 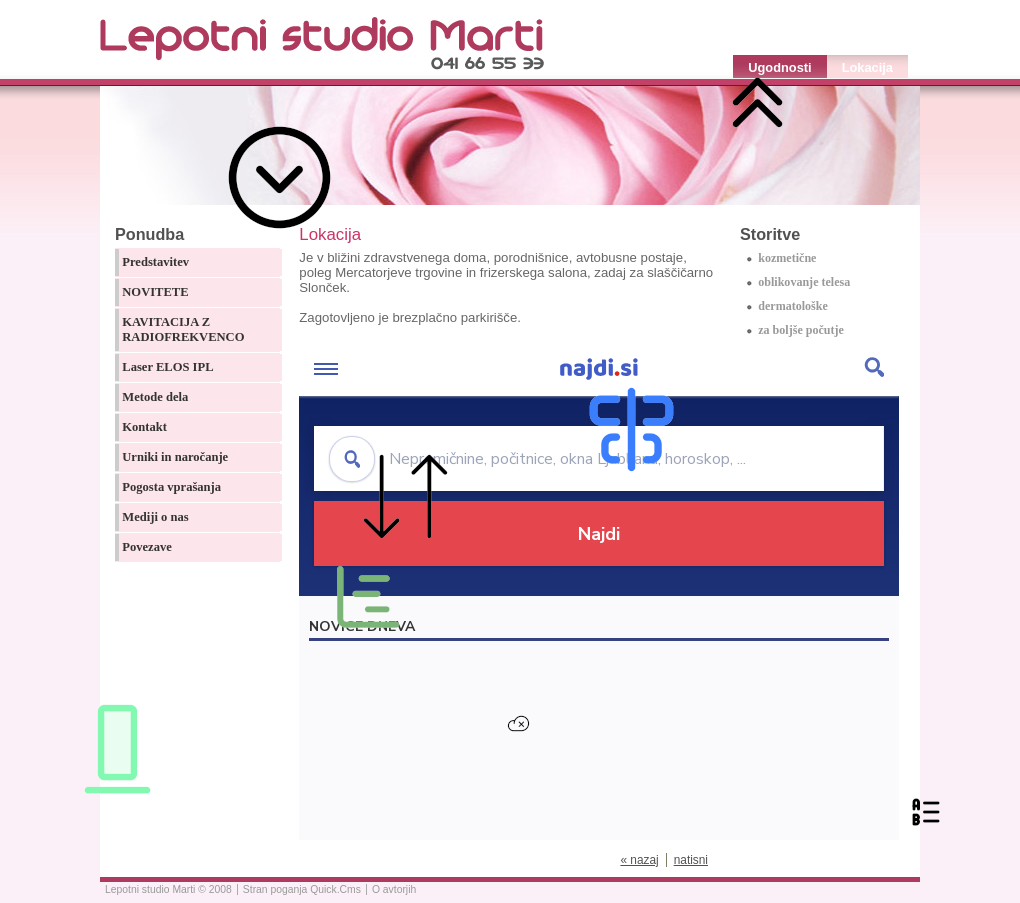 I want to click on view project timeline or schedule, so click(x=368, y=597).